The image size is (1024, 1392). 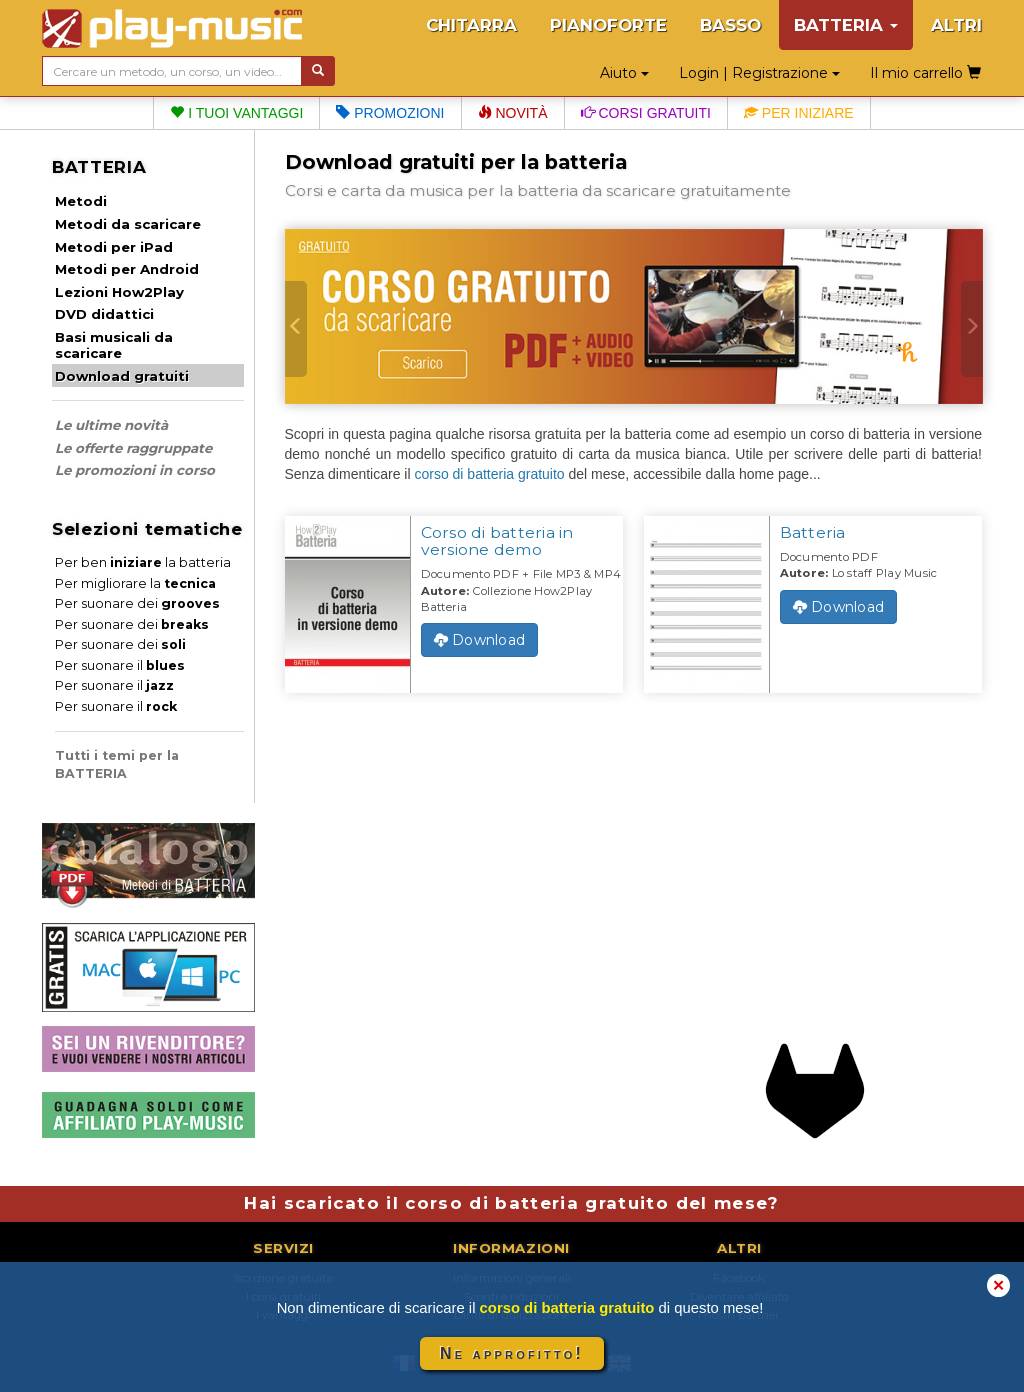 What do you see at coordinates (908, 352) in the screenshot?
I see `open the Honey browser extension` at bounding box center [908, 352].